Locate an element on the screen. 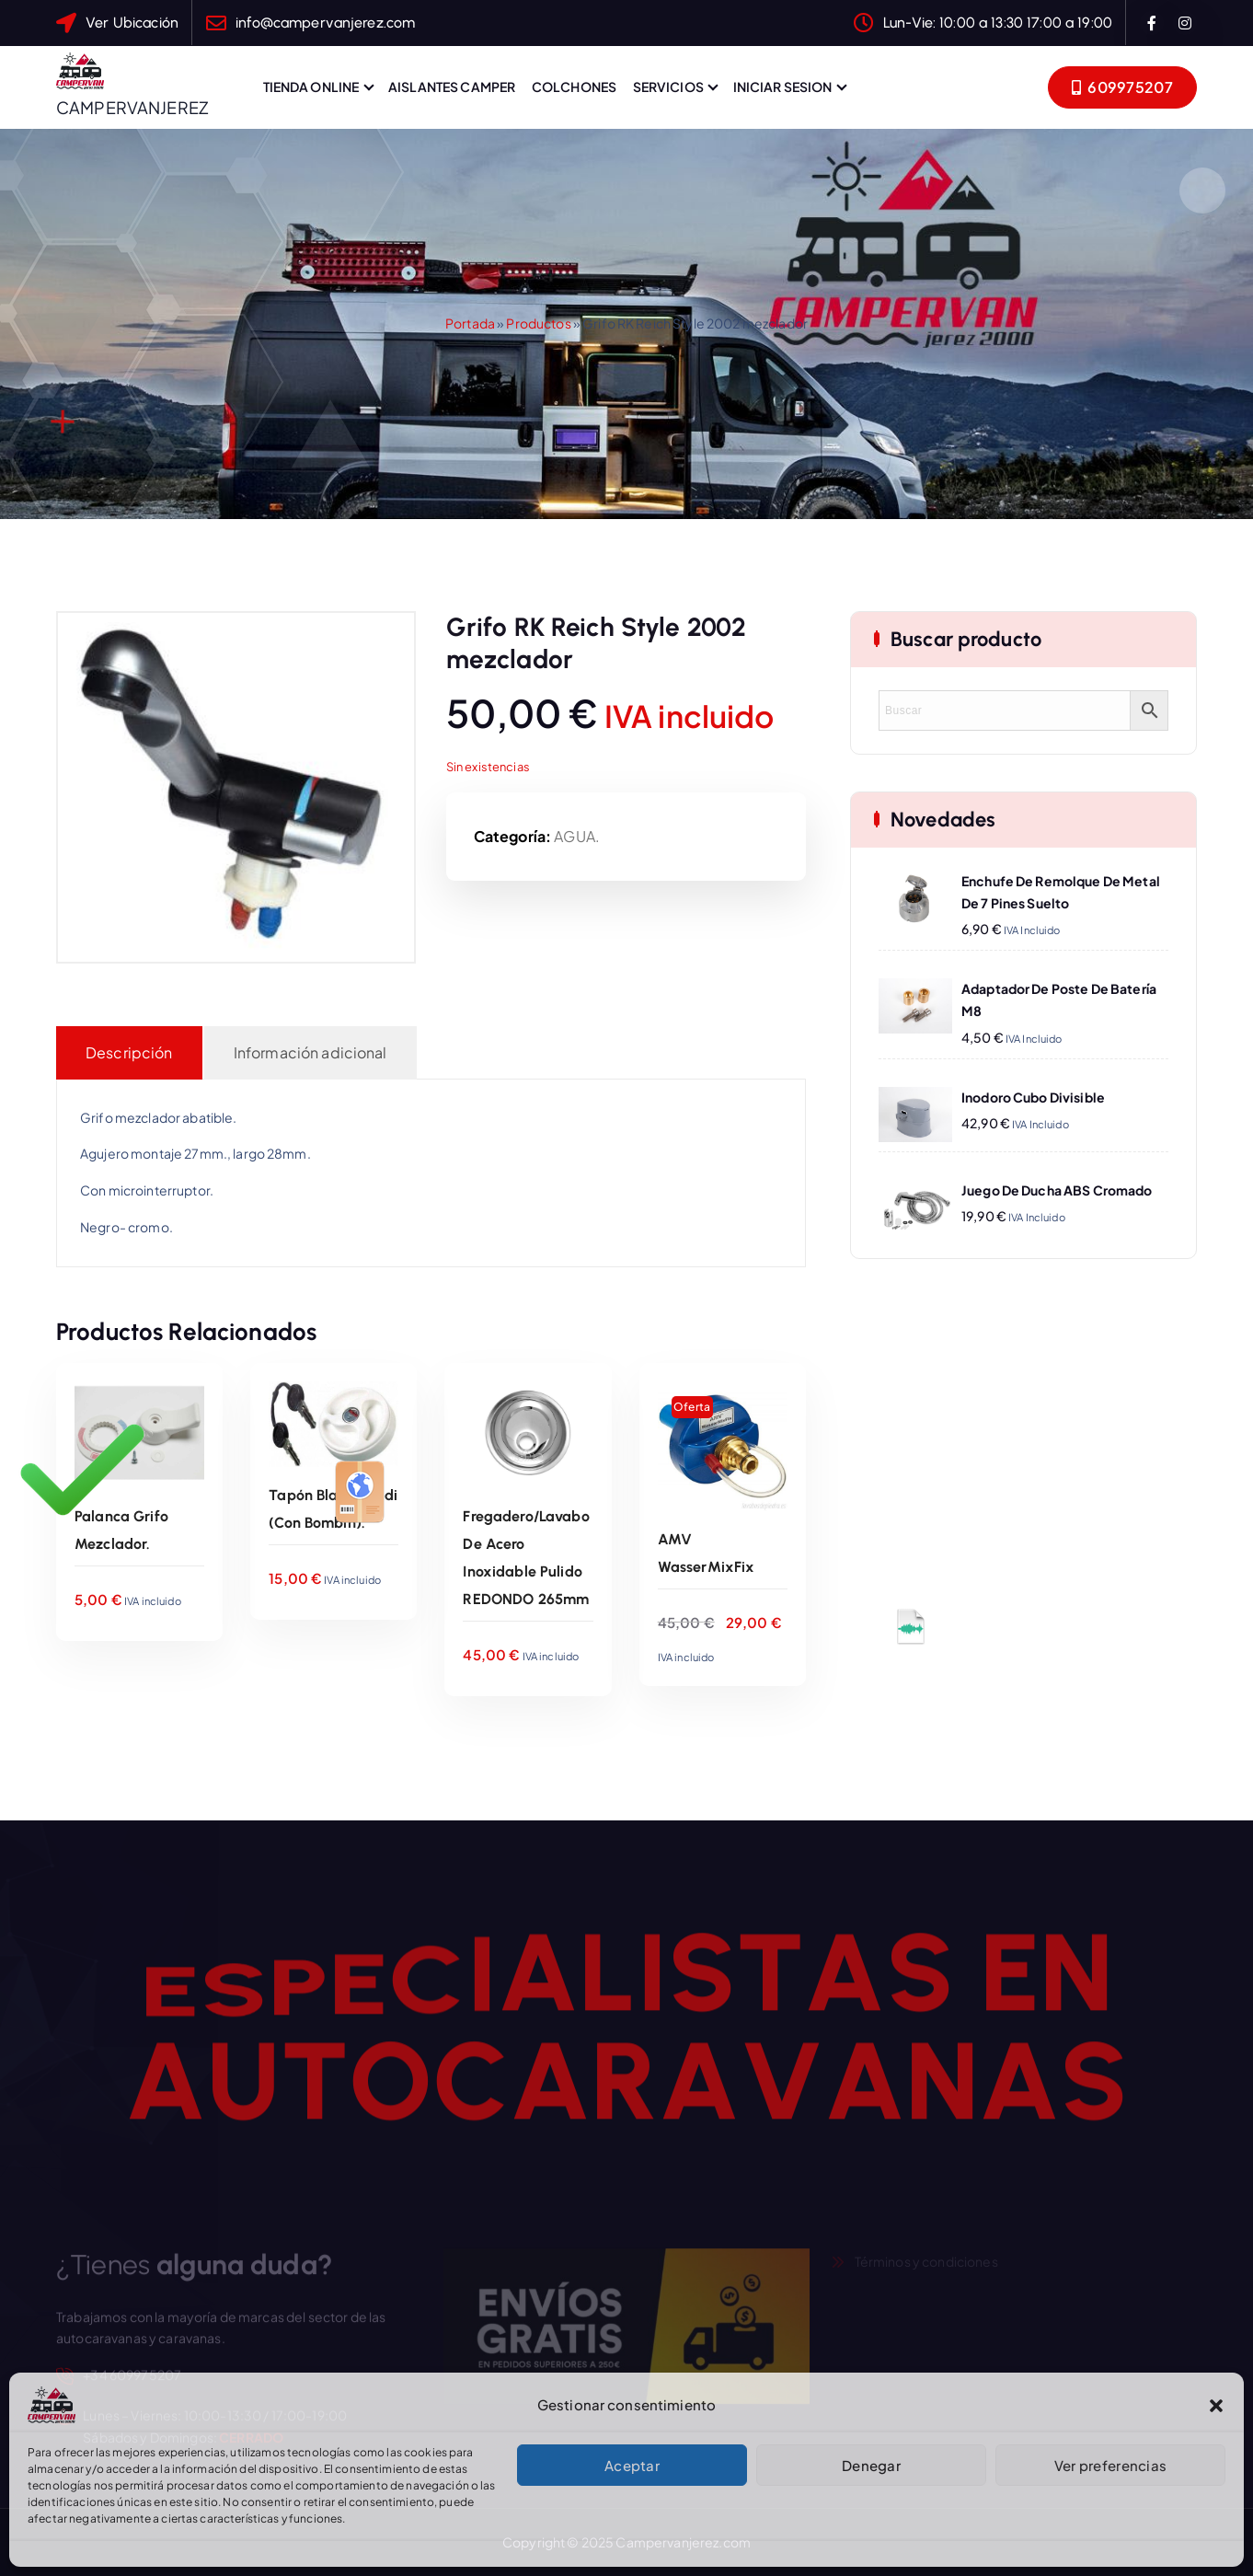 This screenshot has height=2576, width=1253. indicates package cache is being updated is located at coordinates (360, 1492).